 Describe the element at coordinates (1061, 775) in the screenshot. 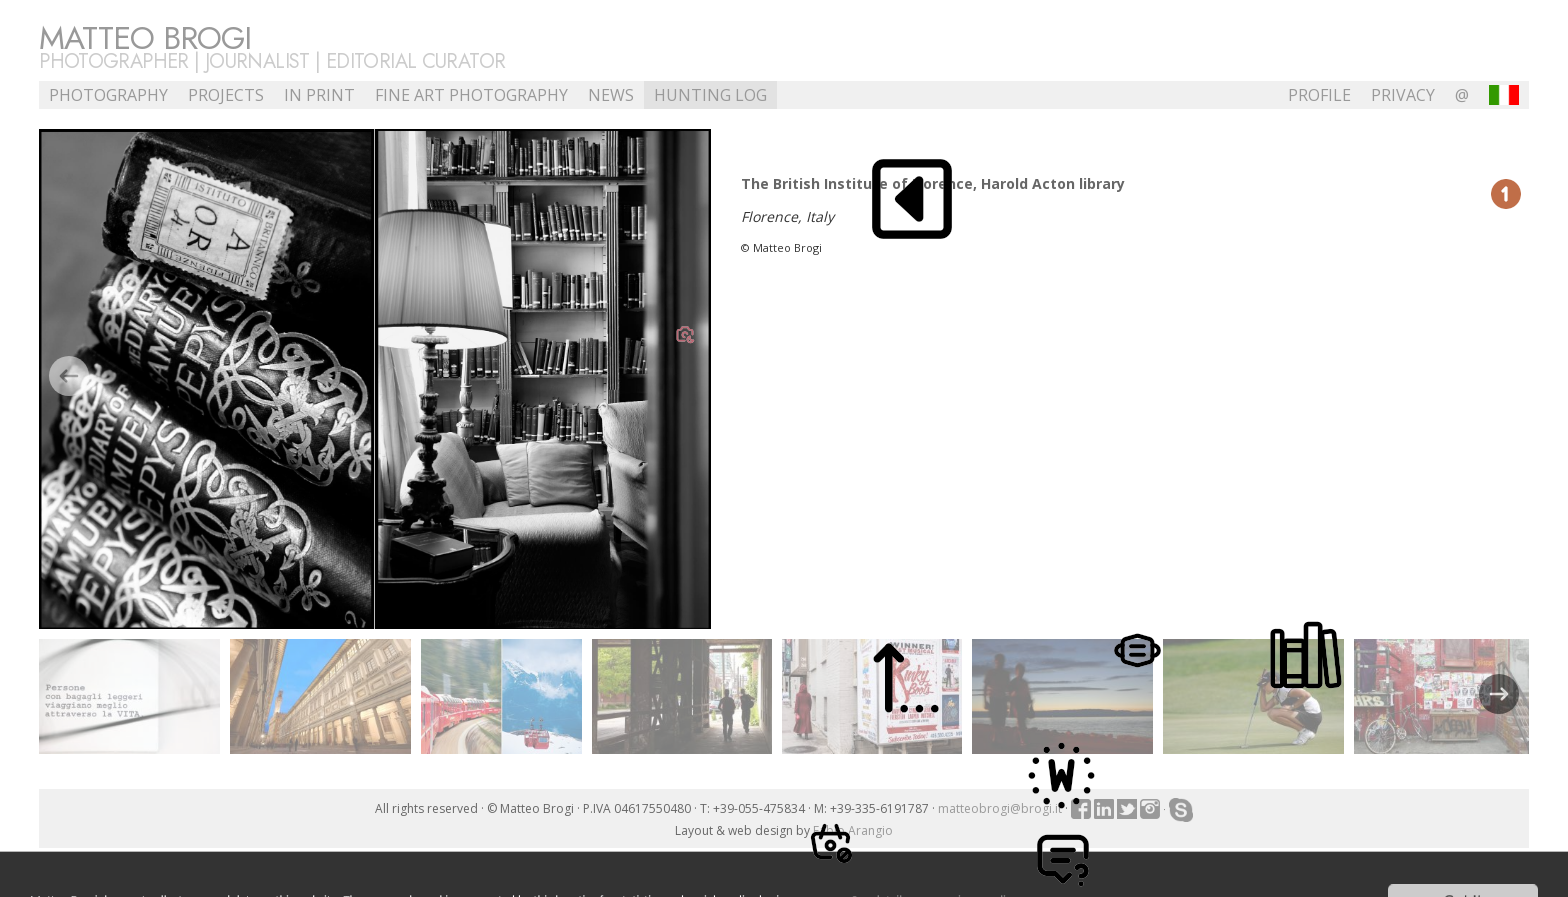

I see `indicates a draft or pending status for an item starting with "W"` at that location.